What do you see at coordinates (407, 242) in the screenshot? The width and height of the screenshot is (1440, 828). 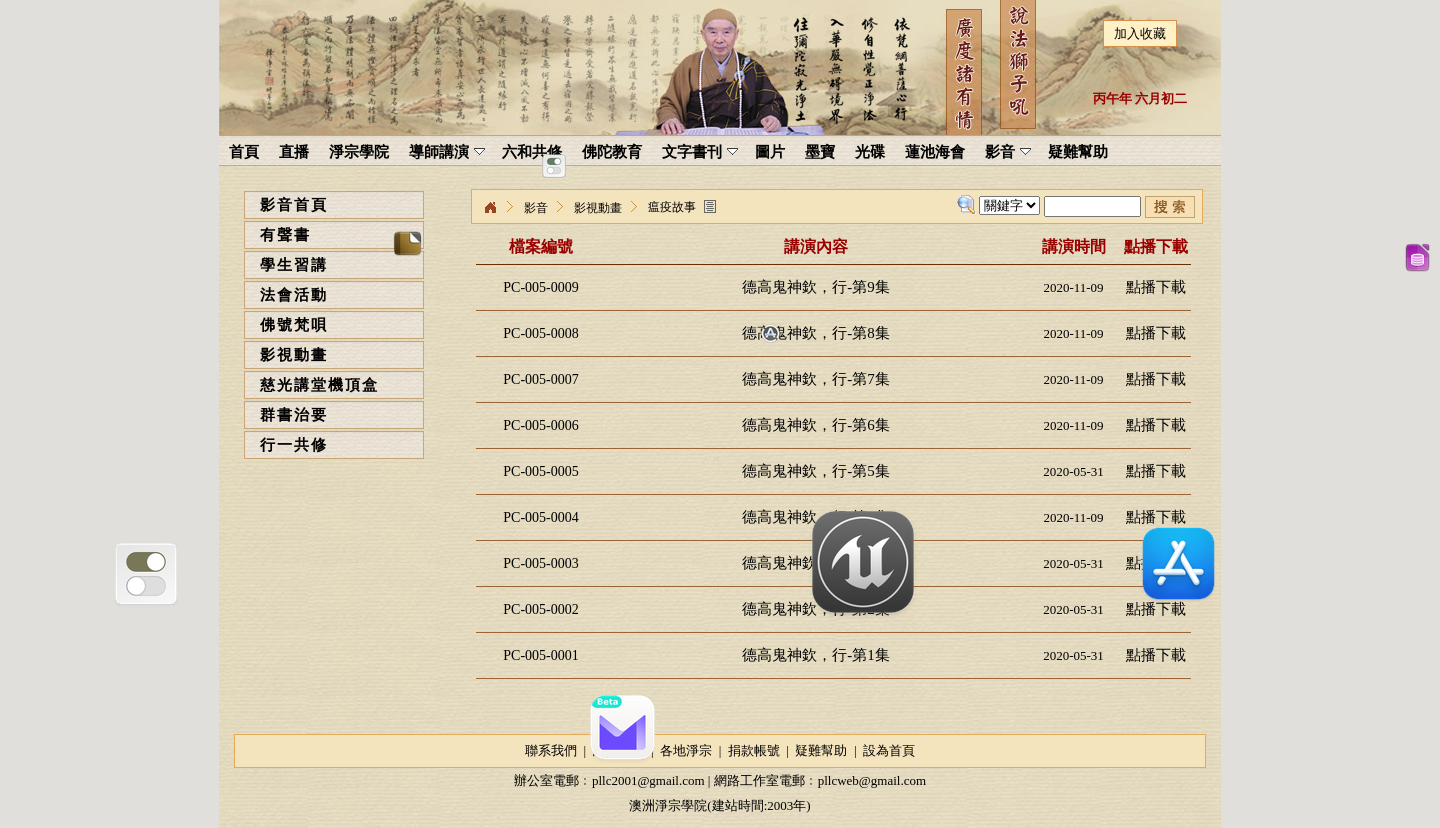 I see `change desktop wallpaper settings` at bounding box center [407, 242].